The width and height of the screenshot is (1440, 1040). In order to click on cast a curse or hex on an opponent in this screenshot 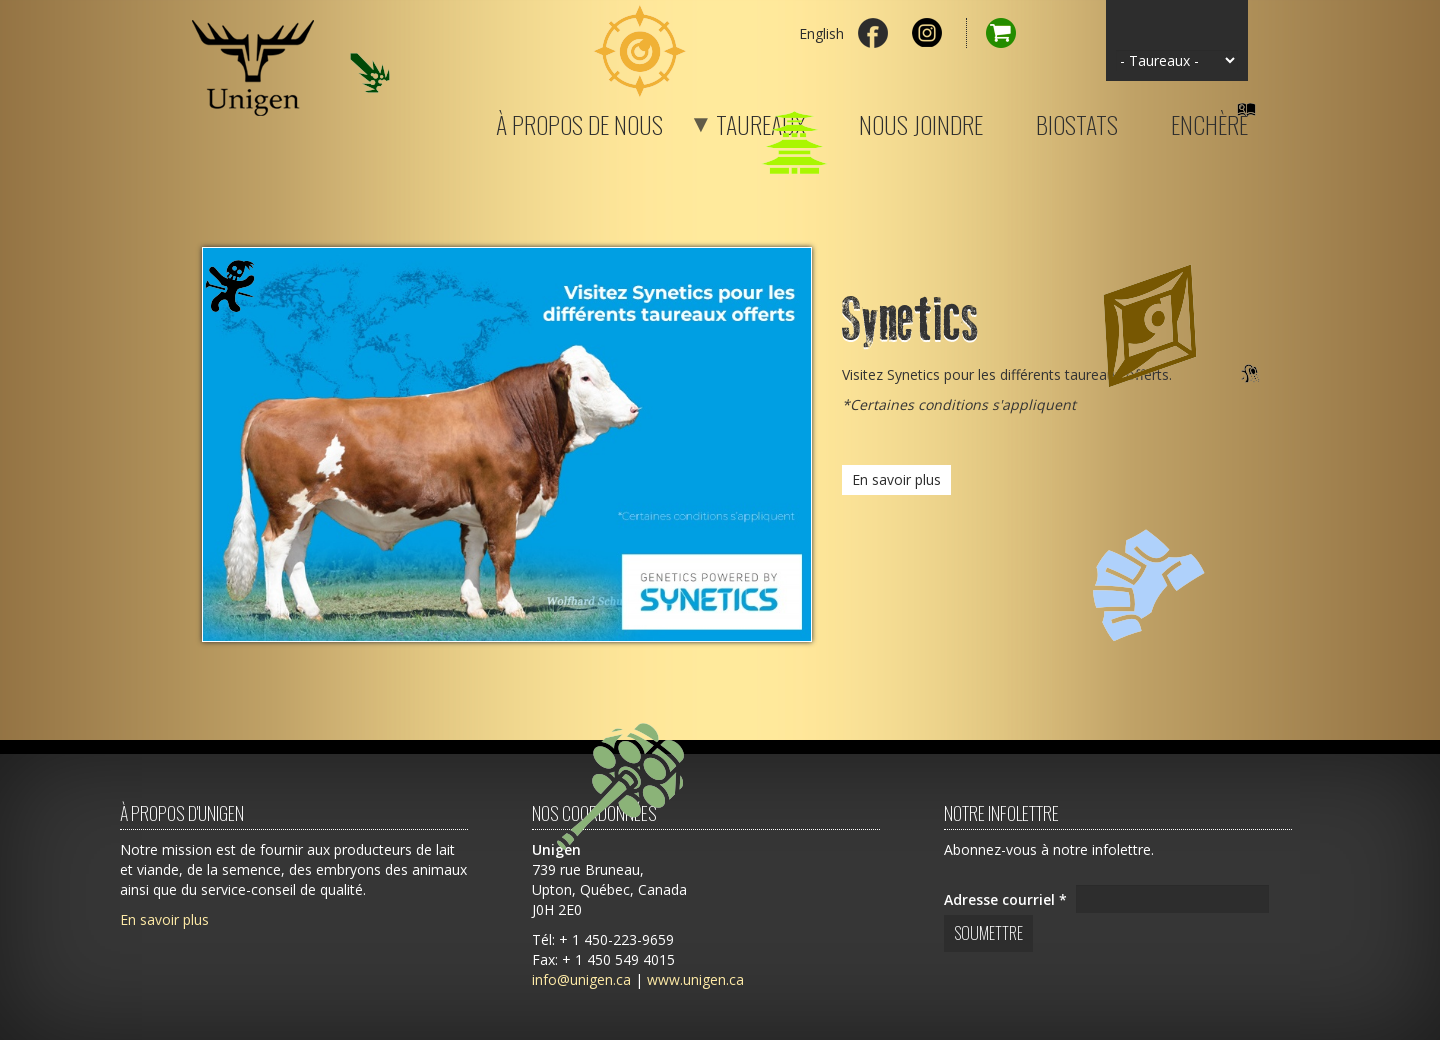, I will do `click(231, 286)`.